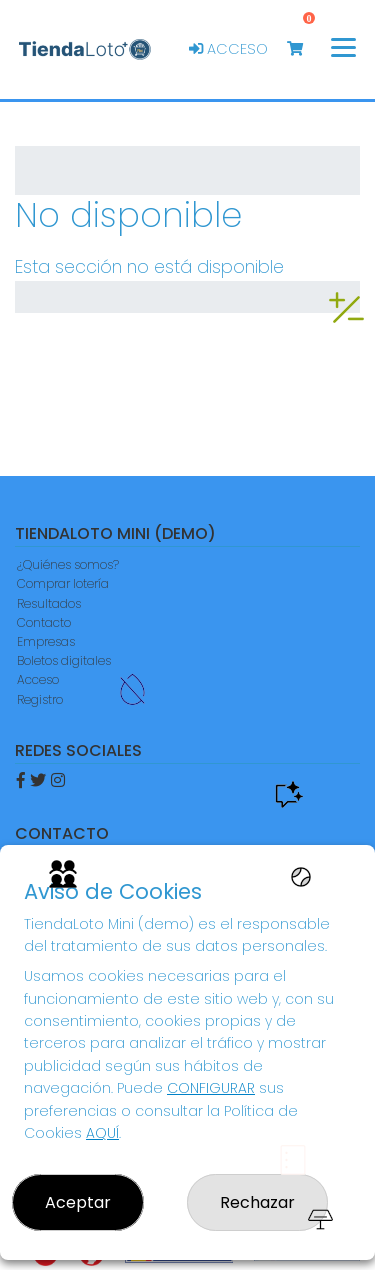 Image resolution: width=375 pixels, height=1270 pixels. I want to click on access tennis or sports-related content, so click(301, 877).